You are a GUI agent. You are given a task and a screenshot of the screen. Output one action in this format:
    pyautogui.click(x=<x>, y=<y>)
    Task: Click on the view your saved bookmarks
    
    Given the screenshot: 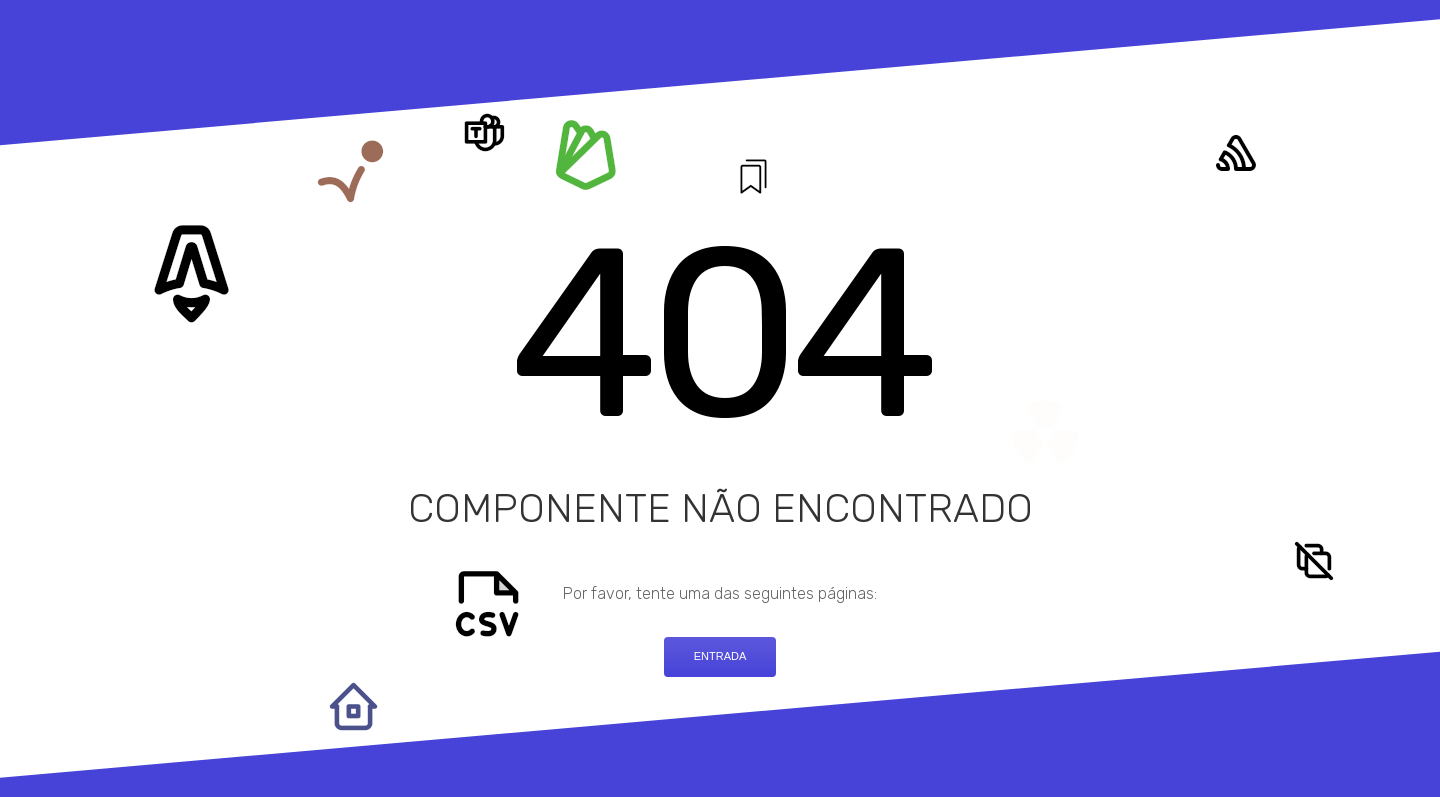 What is the action you would take?
    pyautogui.click(x=753, y=176)
    